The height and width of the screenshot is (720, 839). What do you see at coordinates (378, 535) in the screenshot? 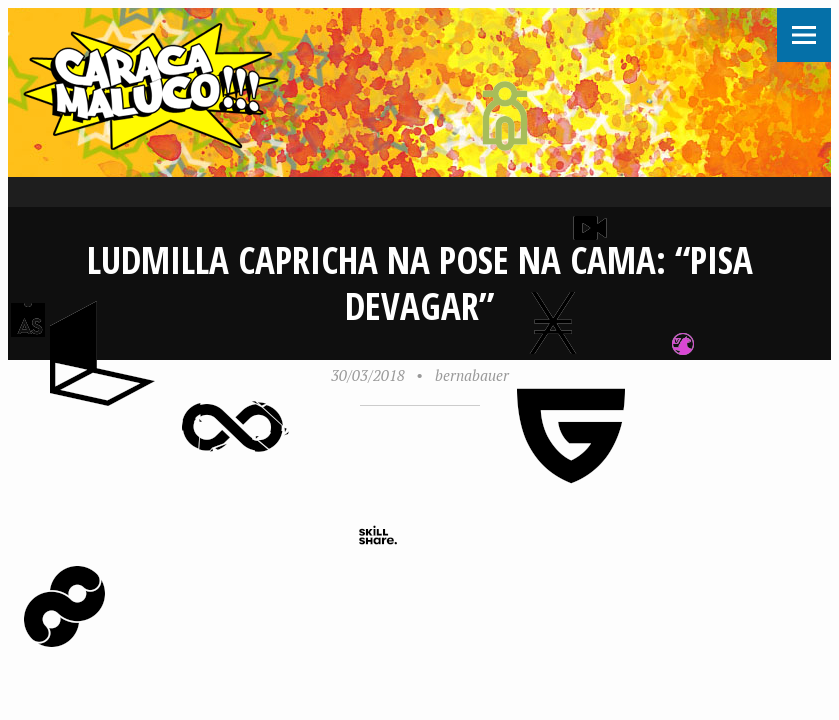
I see `open the Skillshare app` at bounding box center [378, 535].